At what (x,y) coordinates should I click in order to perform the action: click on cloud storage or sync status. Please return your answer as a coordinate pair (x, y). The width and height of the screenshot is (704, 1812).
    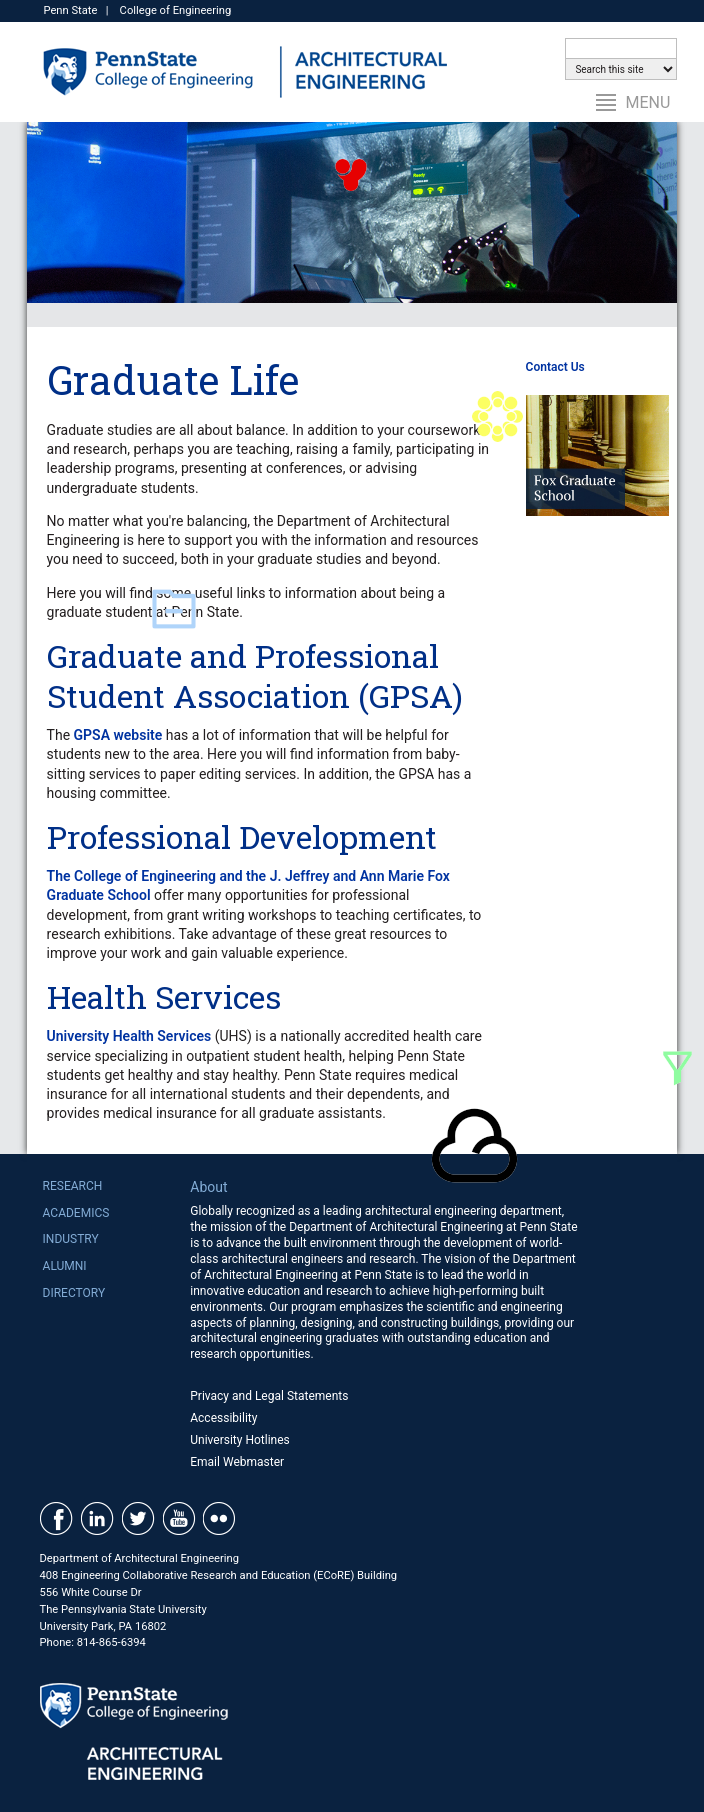
    Looking at the image, I should click on (474, 1147).